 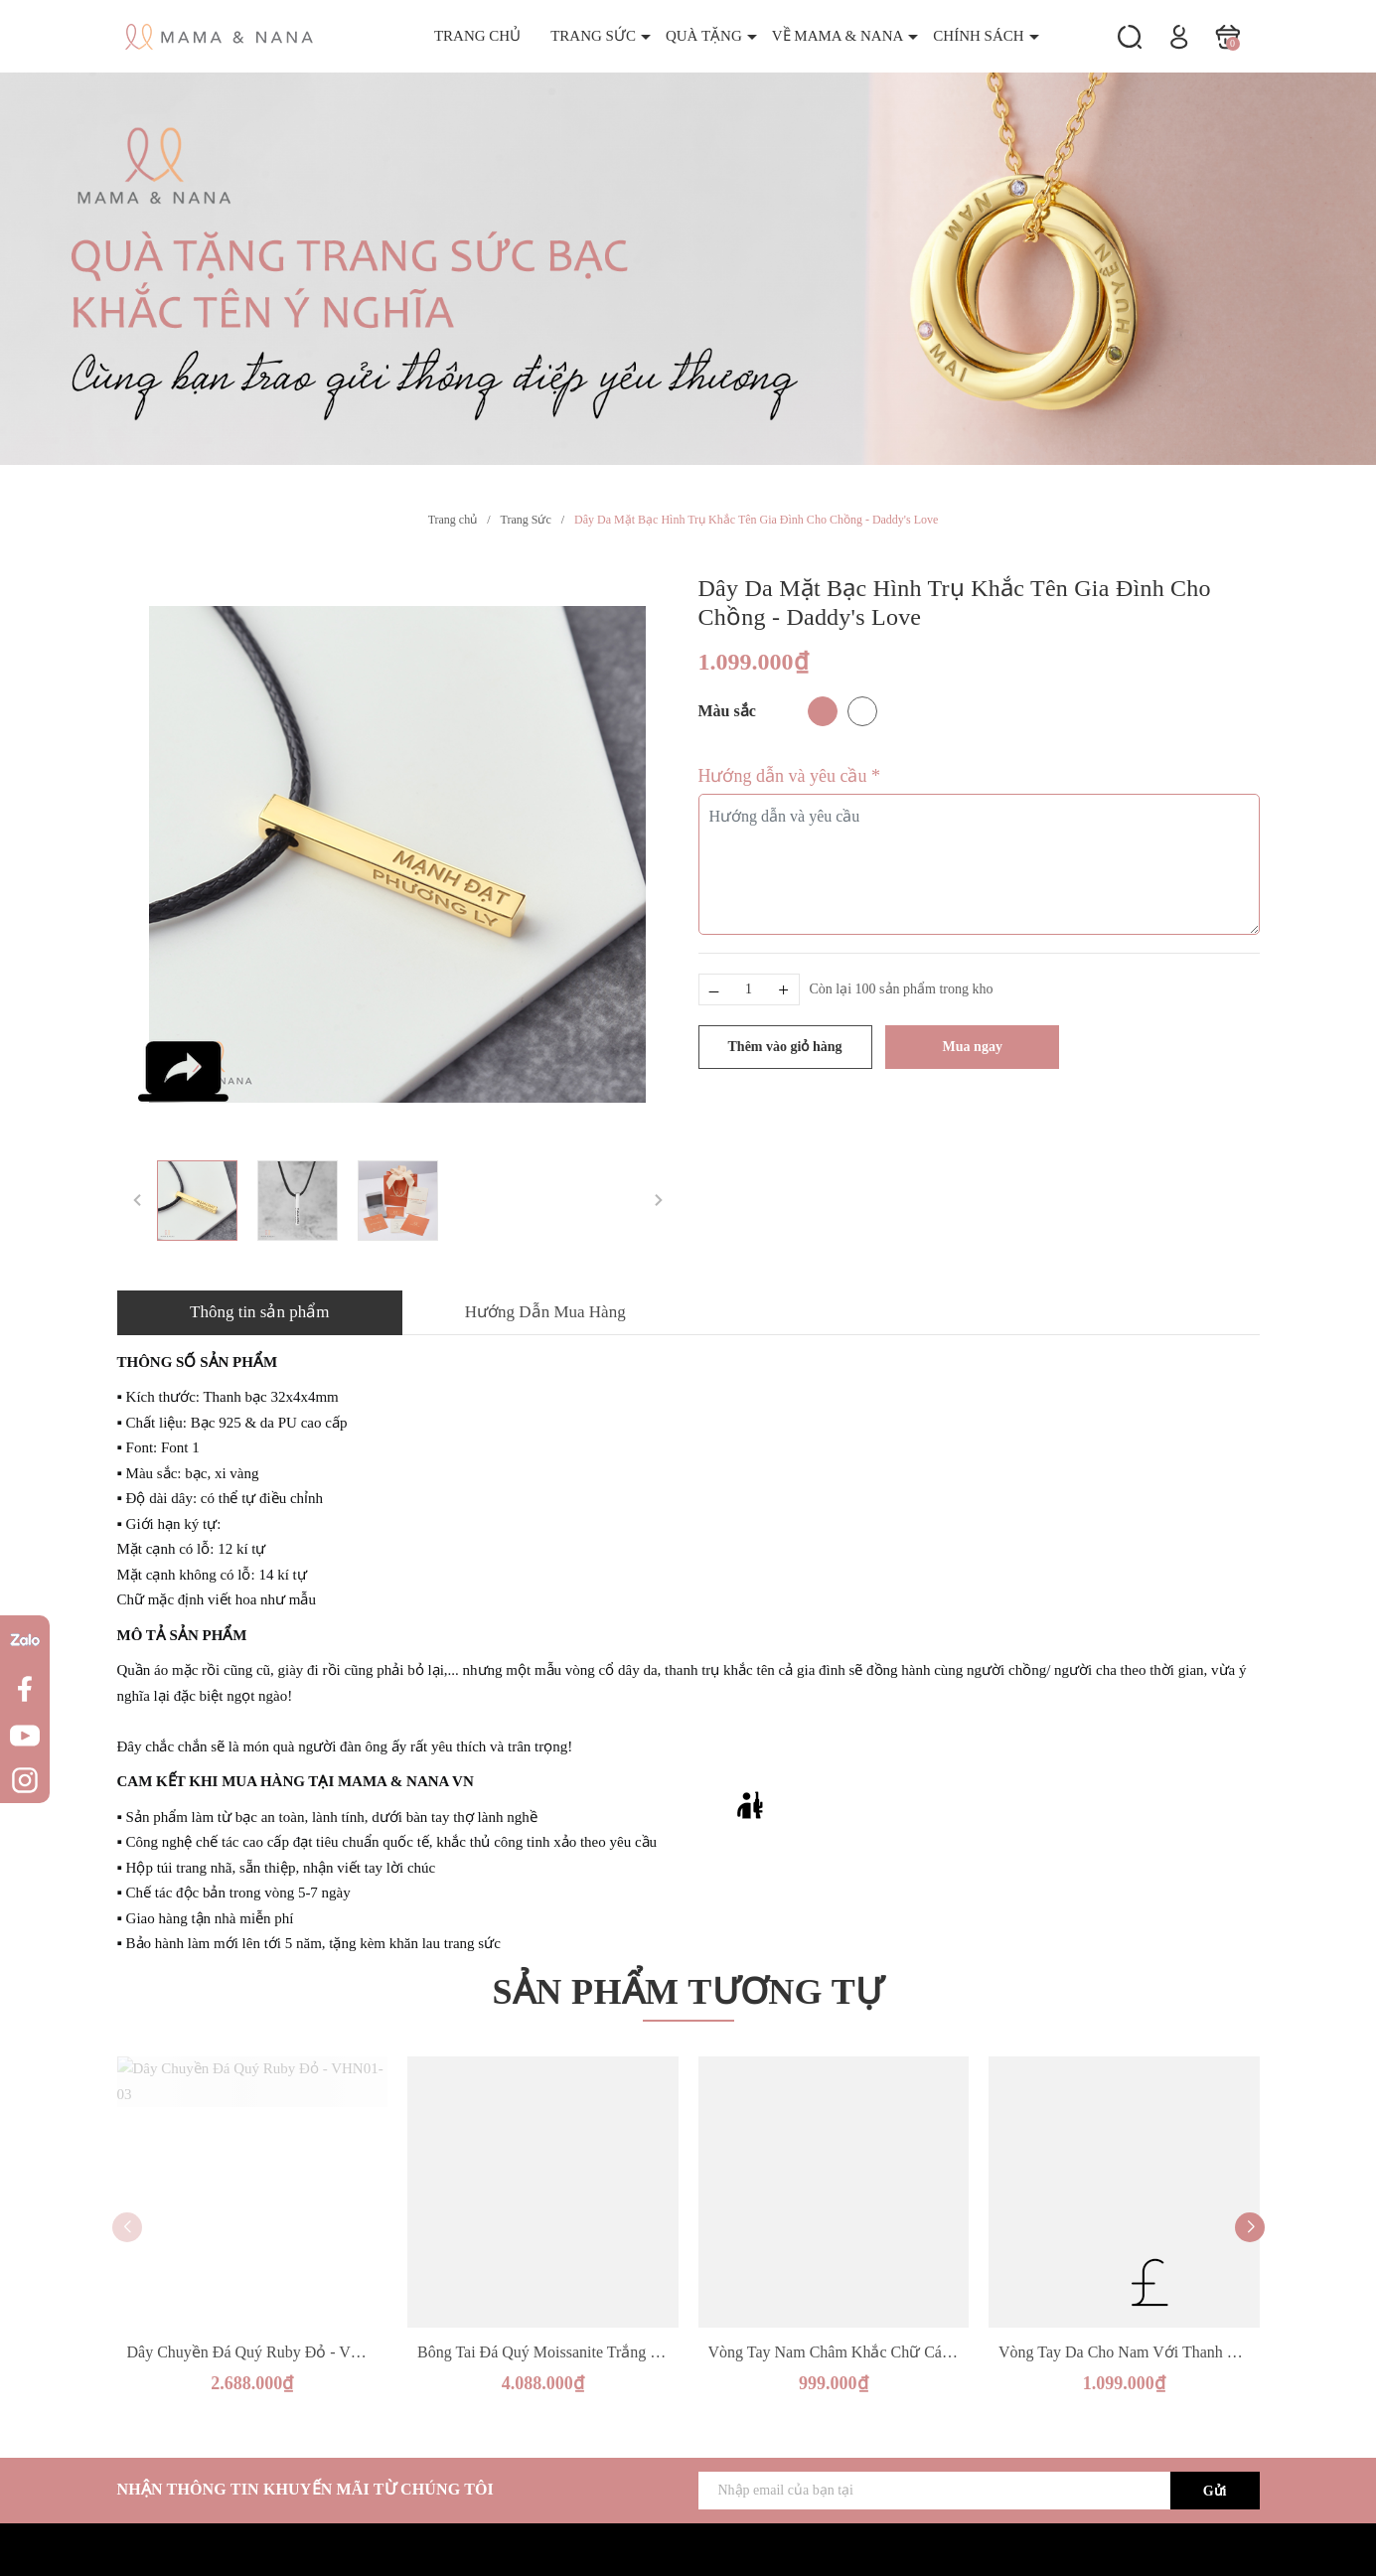 What do you see at coordinates (749, 1805) in the screenshot?
I see `indicates military or armed personnel` at bounding box center [749, 1805].